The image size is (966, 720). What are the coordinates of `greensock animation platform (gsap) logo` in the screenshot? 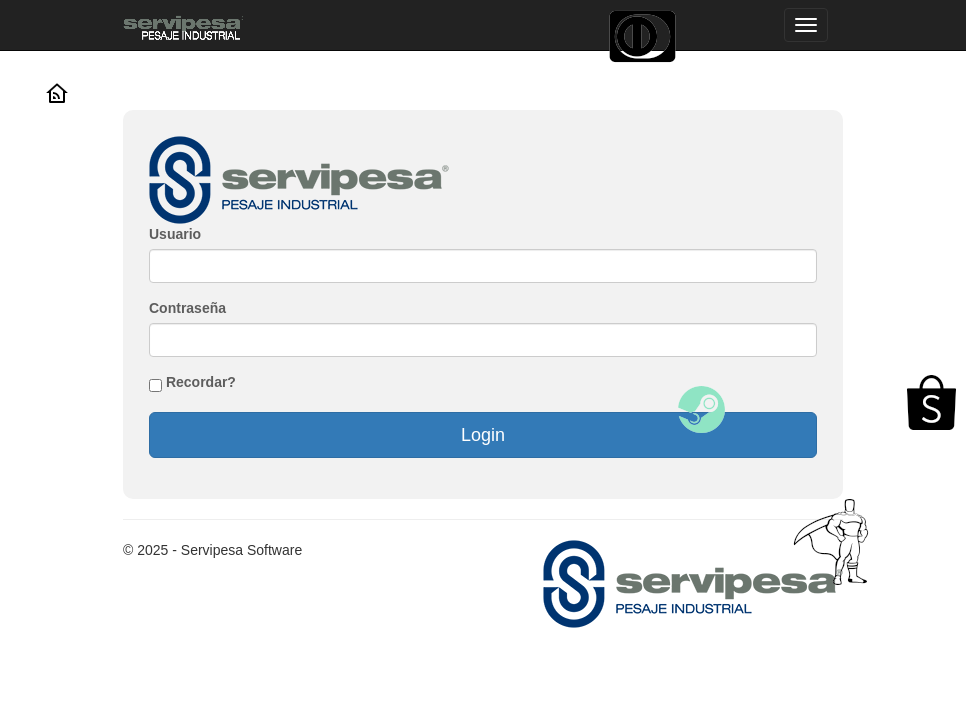 It's located at (831, 542).